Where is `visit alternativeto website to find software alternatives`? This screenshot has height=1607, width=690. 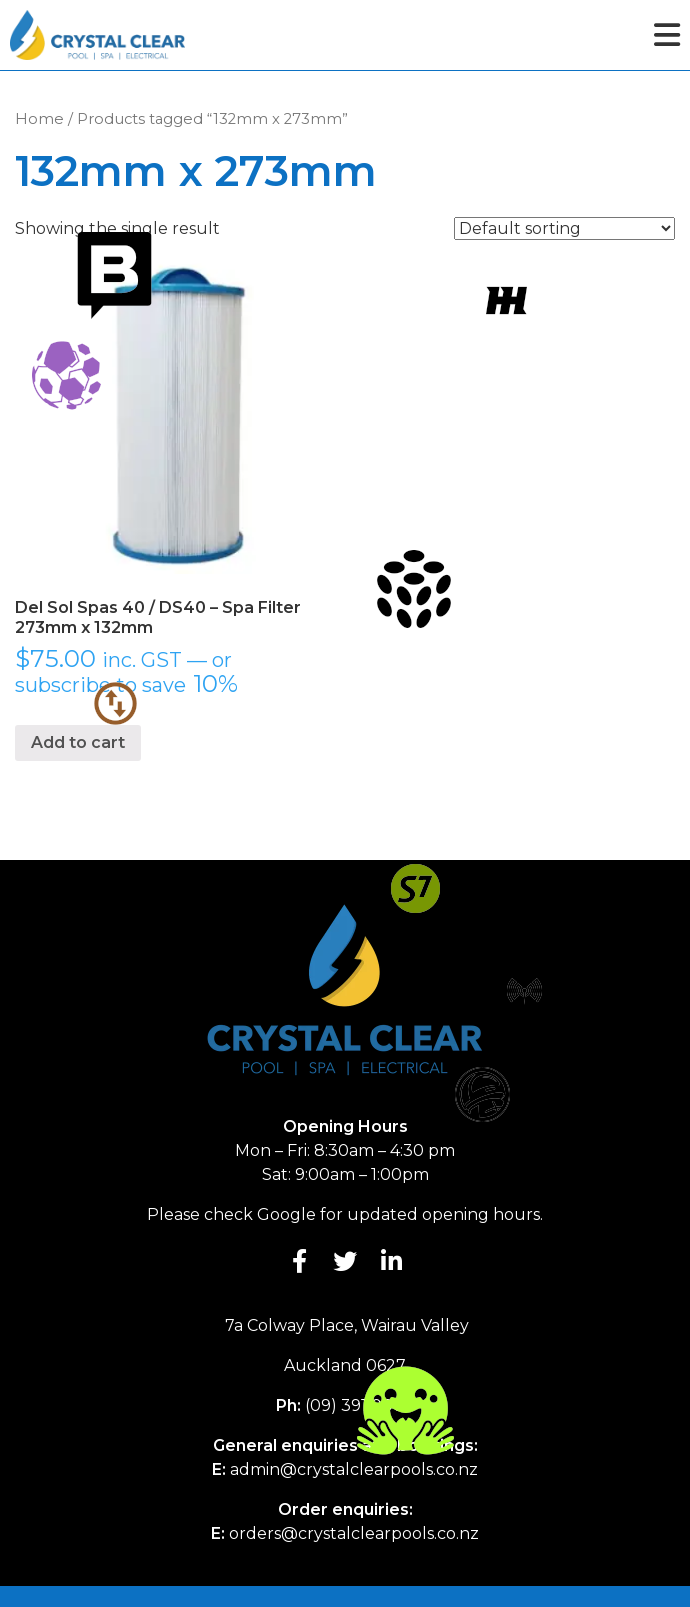
visit alternativeto website to find software alternatives is located at coordinates (482, 1094).